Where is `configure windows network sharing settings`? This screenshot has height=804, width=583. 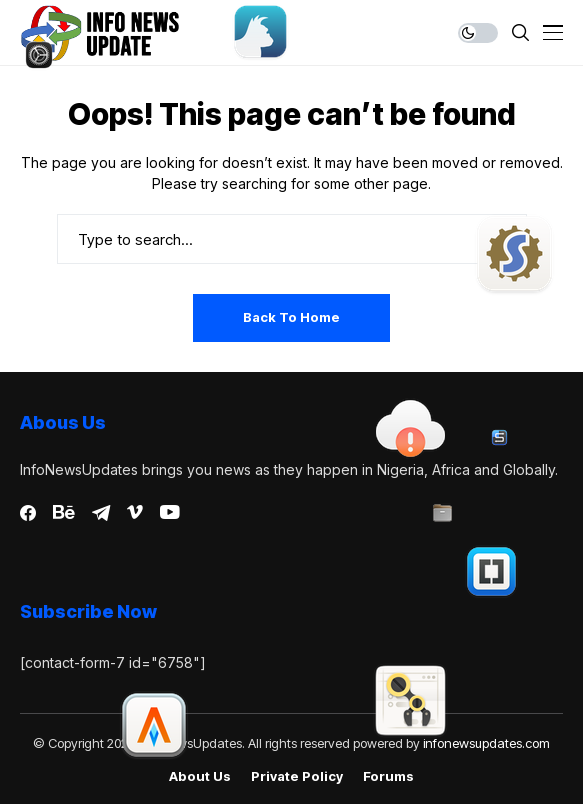
configure windows network sharing settings is located at coordinates (499, 437).